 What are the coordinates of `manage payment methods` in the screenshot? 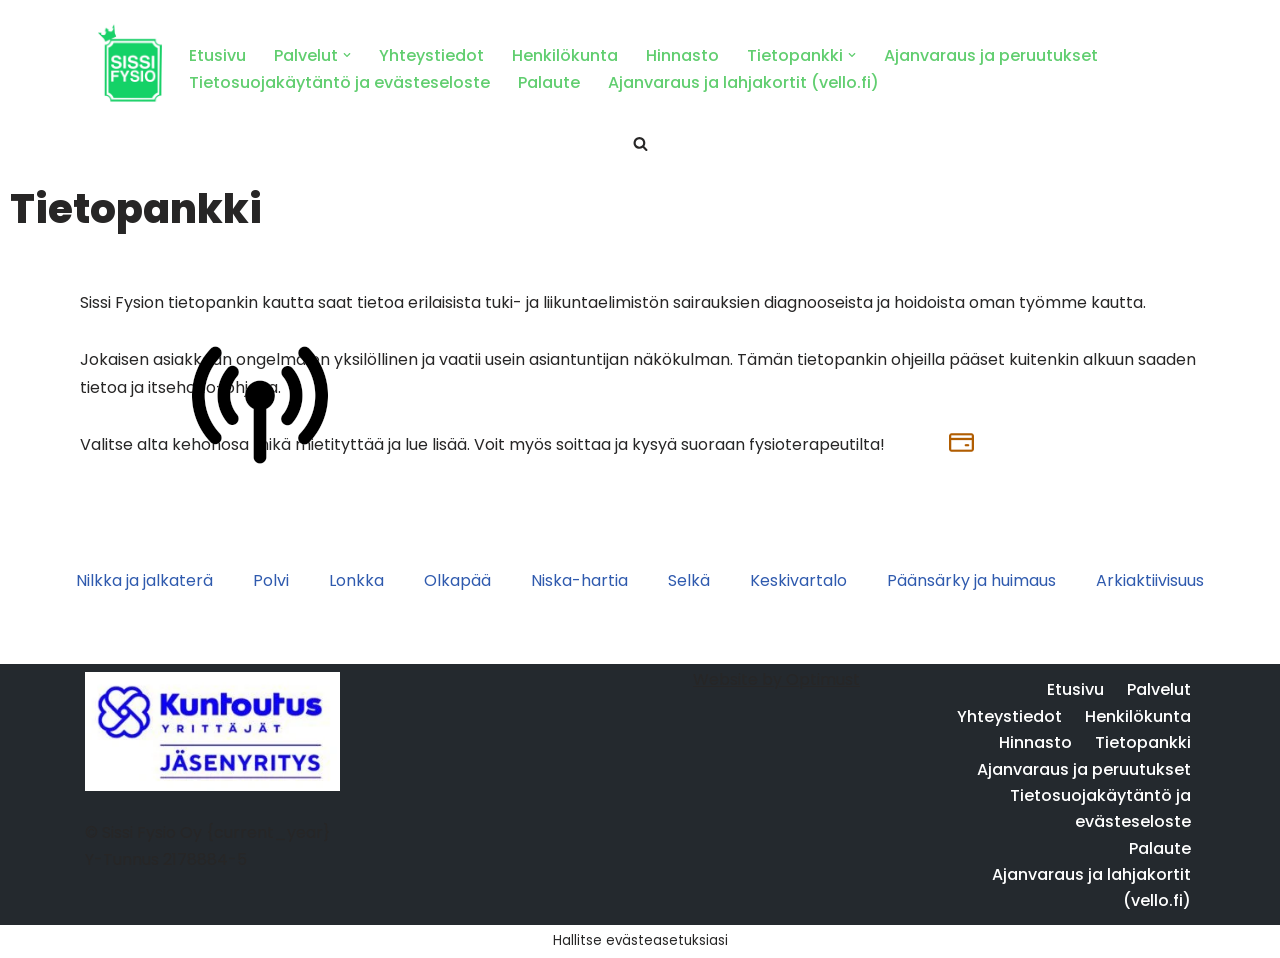 It's located at (961, 442).